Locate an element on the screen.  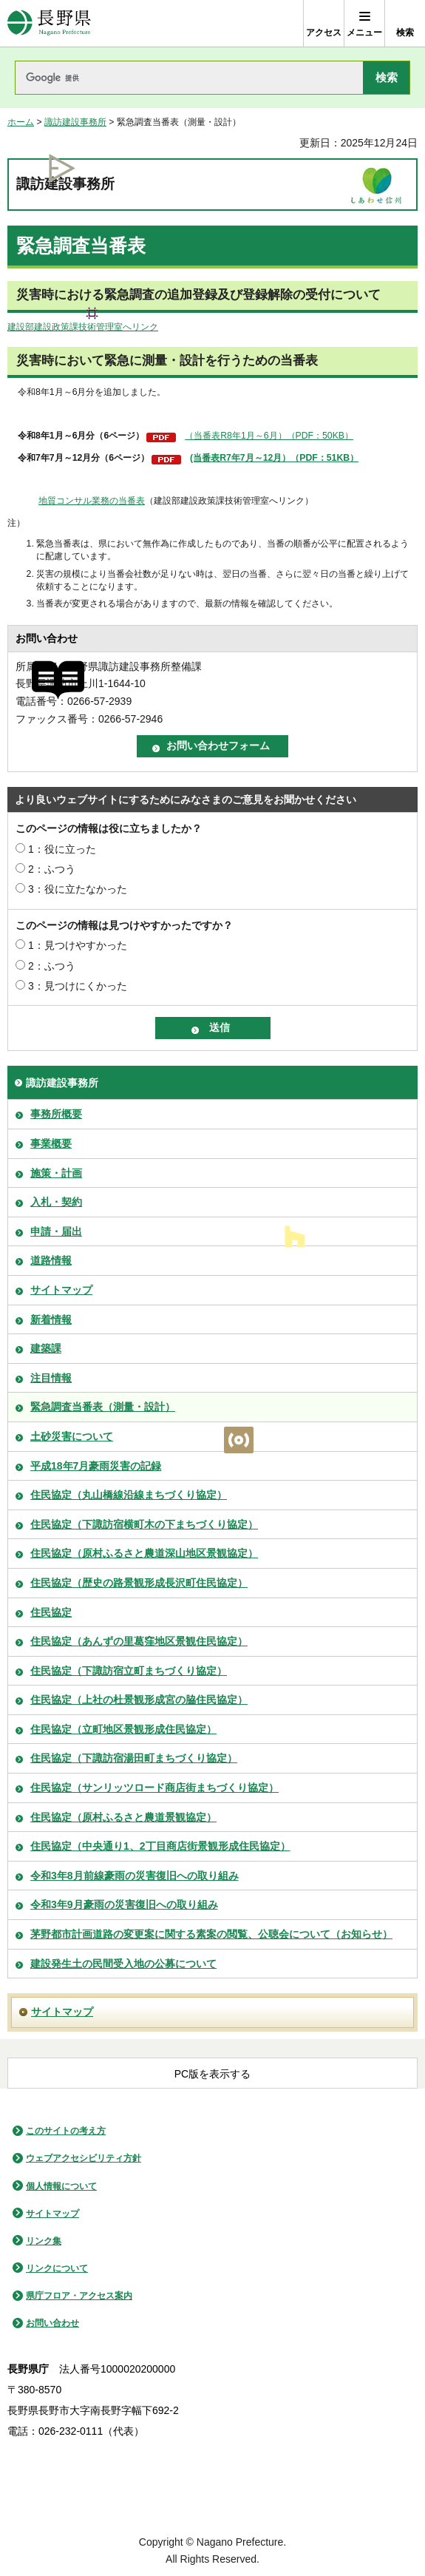
enable surround sound audio is located at coordinates (239, 1440).